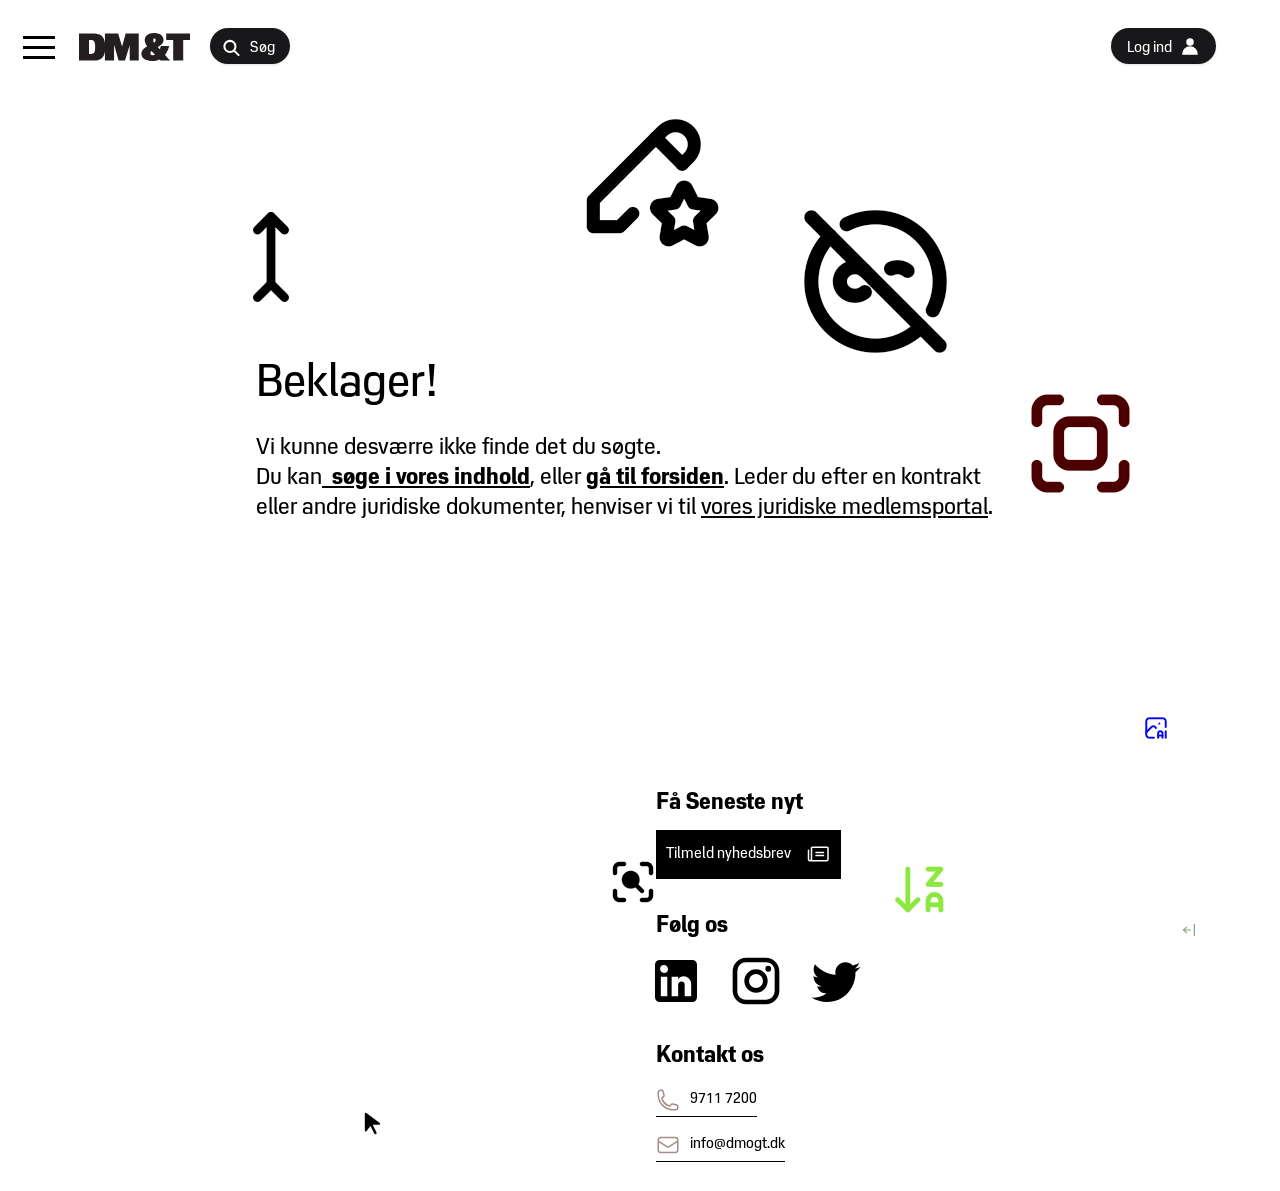 The image size is (1280, 1191). I want to click on enhance photo with AI tools, so click(1156, 728).